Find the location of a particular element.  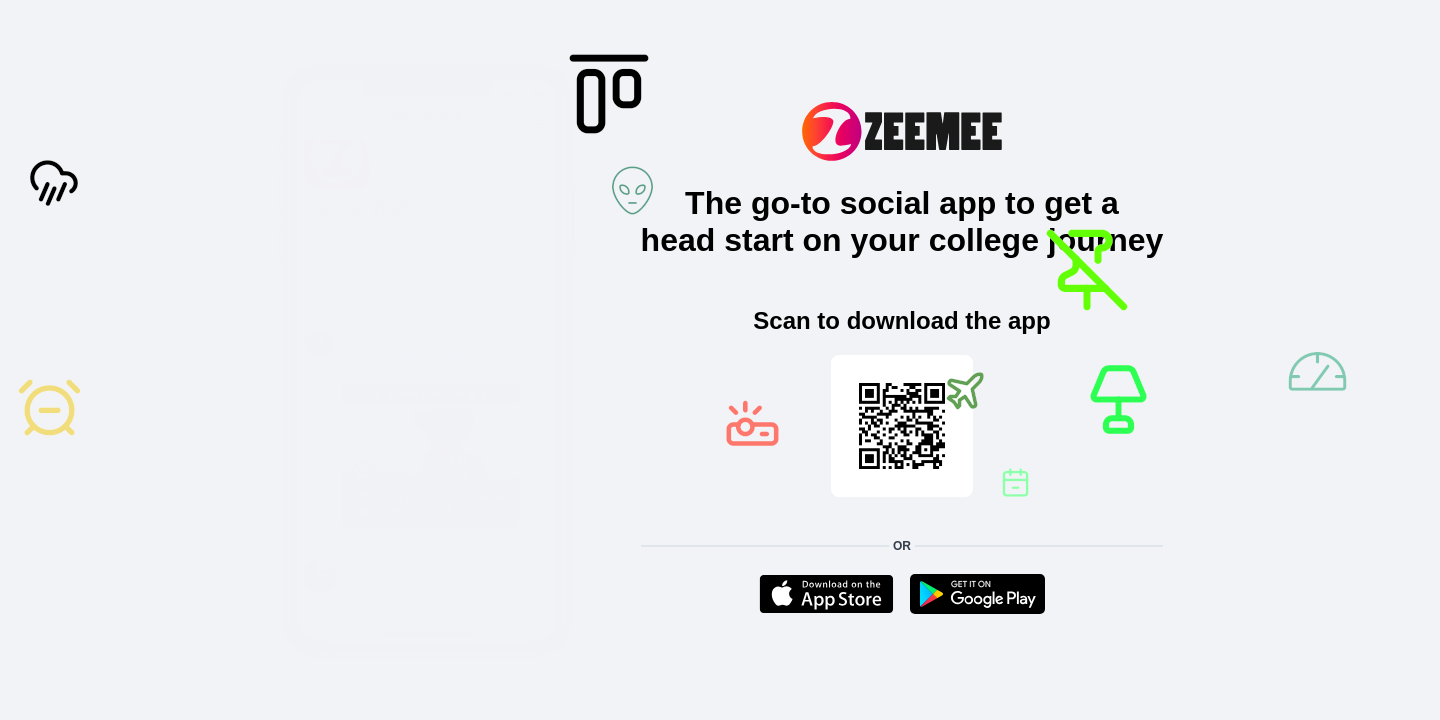

remove an event from your calendar is located at coordinates (1015, 482).